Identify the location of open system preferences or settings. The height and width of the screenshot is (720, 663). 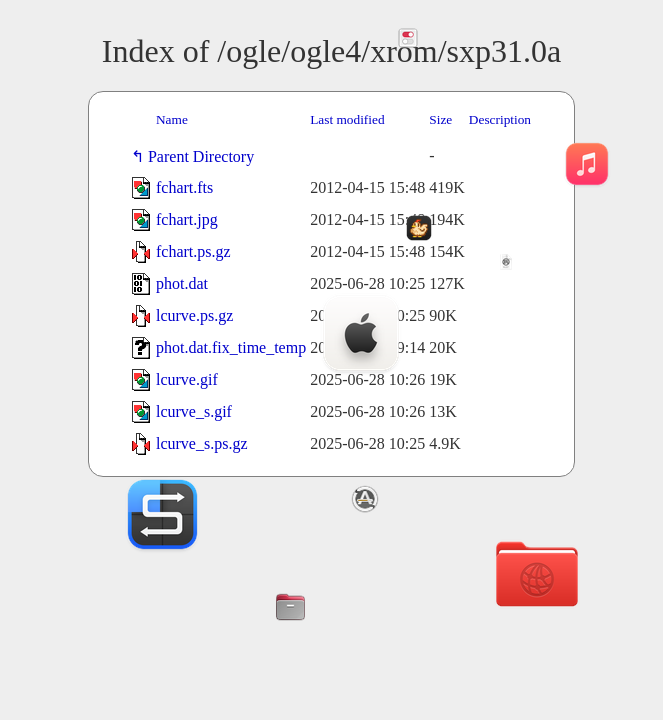
(361, 333).